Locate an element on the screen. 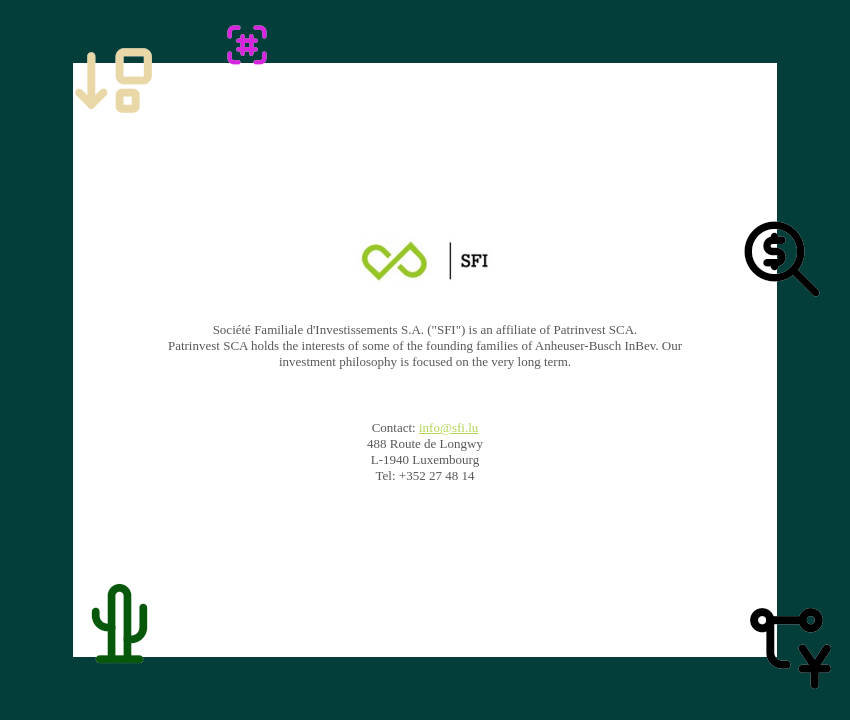  search for pricing or cost information is located at coordinates (782, 259).